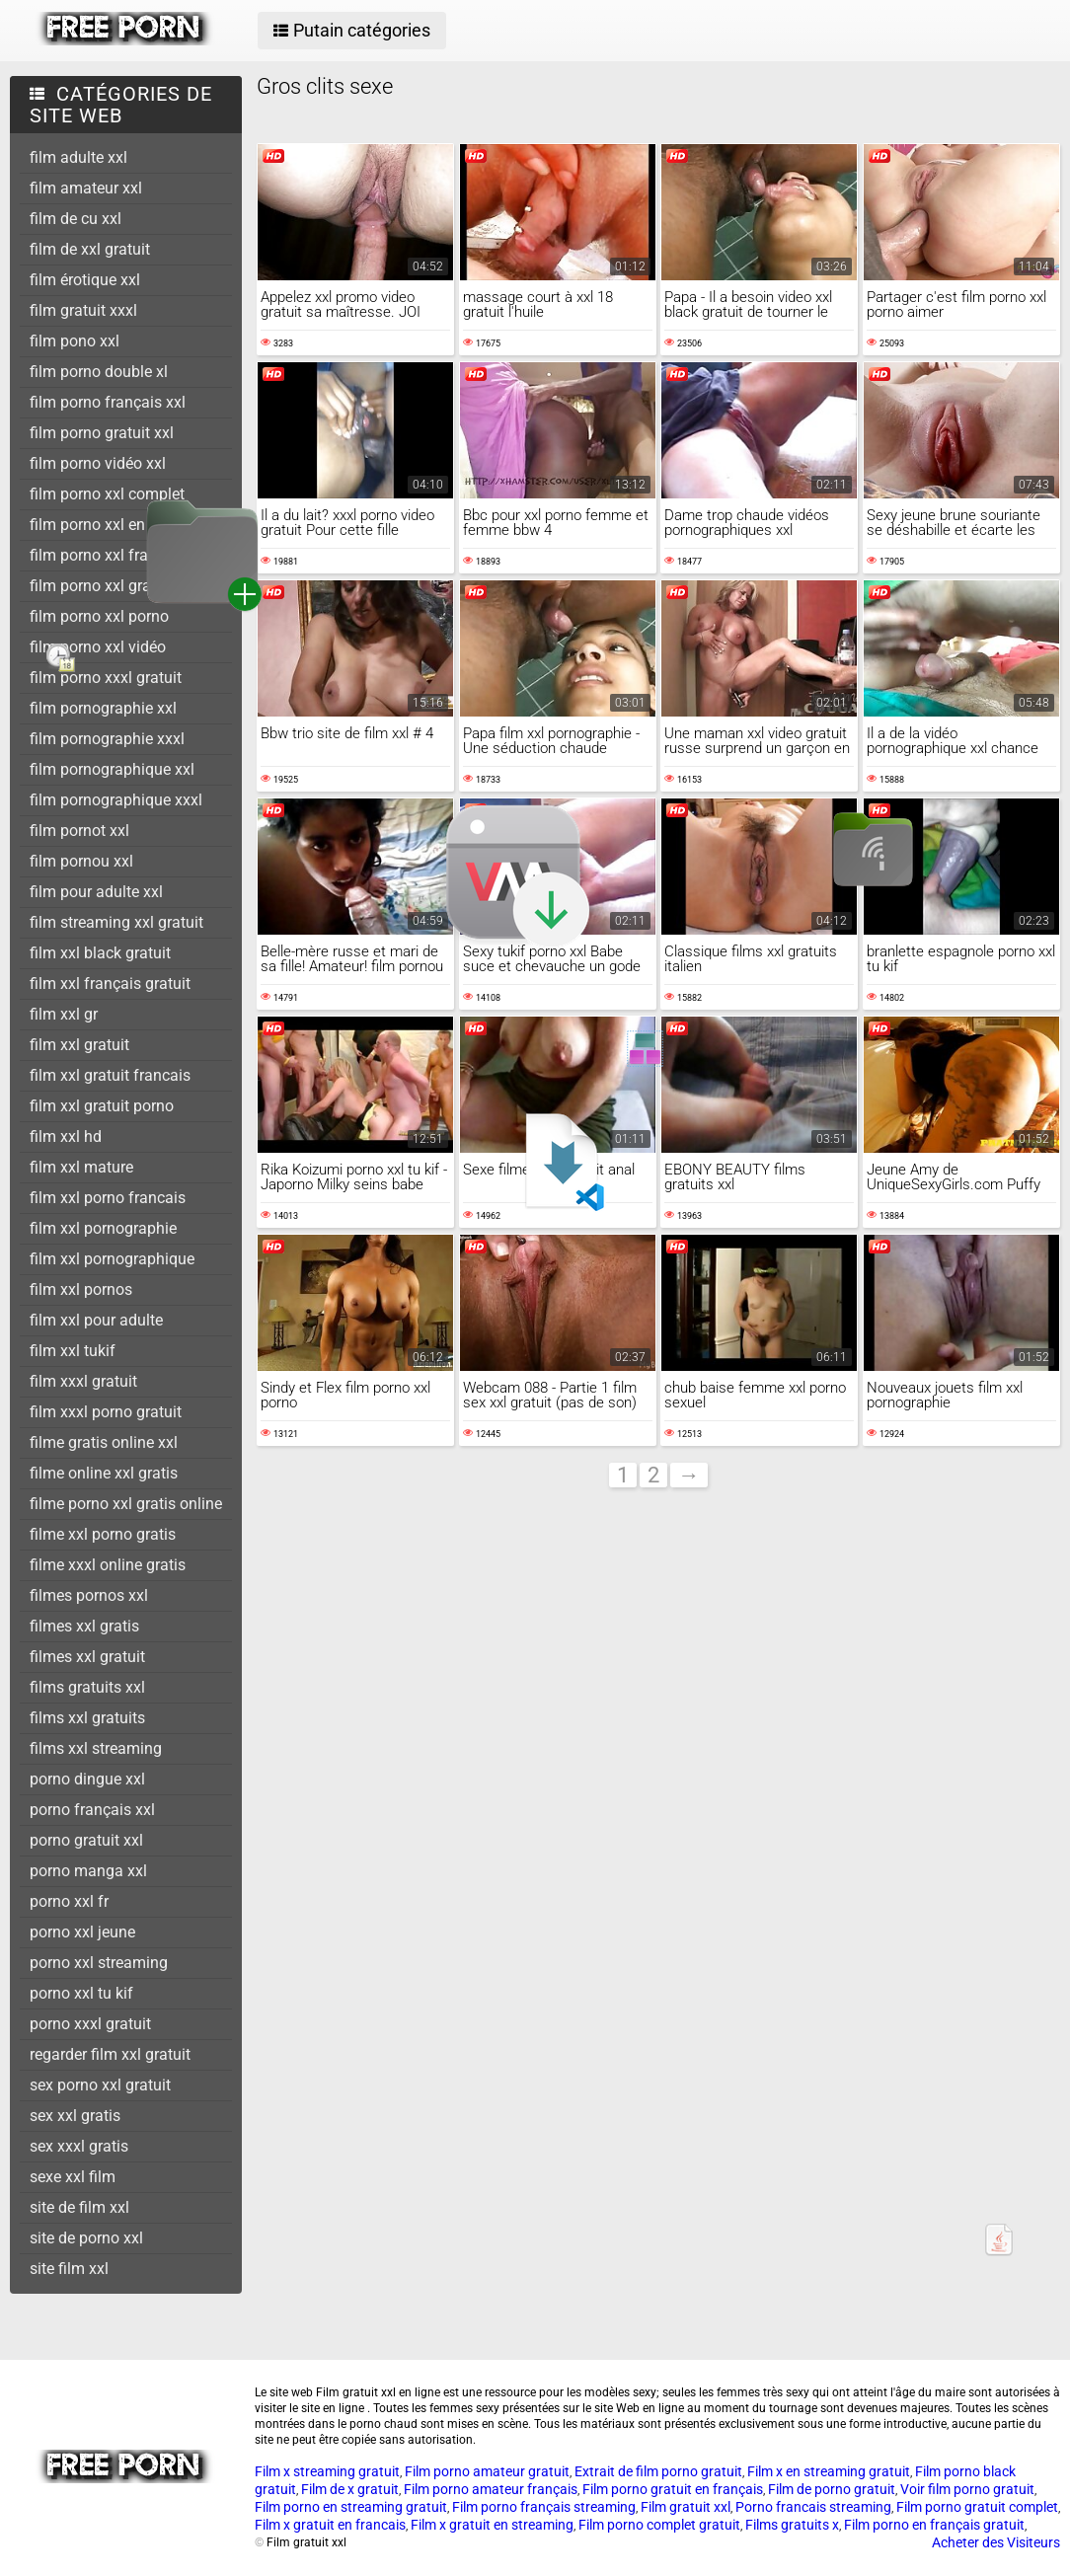 The image size is (1070, 2576). I want to click on set date and time for an automation action, so click(60, 657).